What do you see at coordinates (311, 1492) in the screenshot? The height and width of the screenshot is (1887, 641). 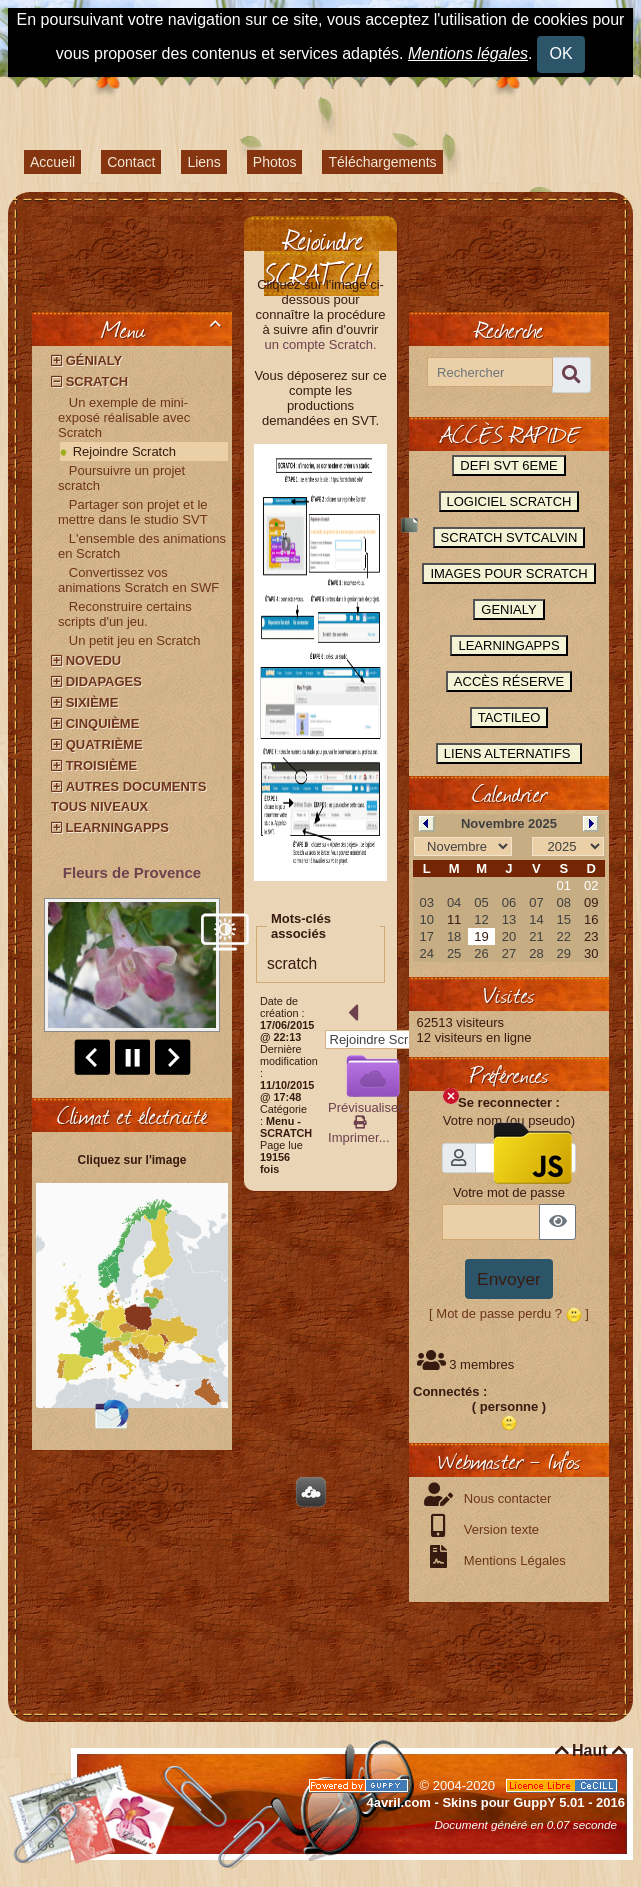 I see `open puddletag audio tag editor` at bounding box center [311, 1492].